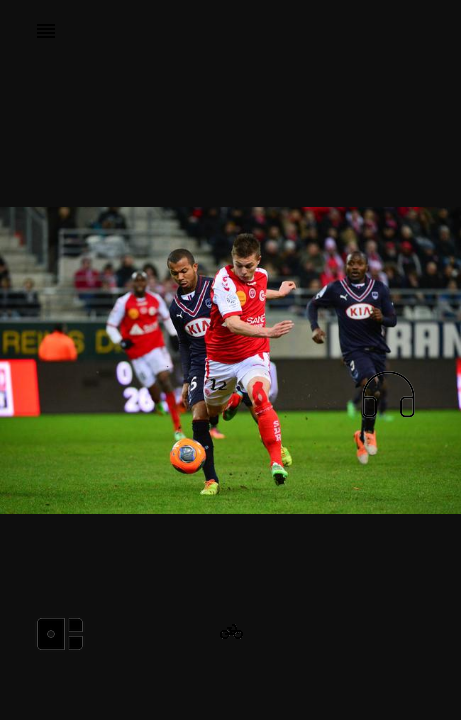 The width and height of the screenshot is (461, 720). Describe the element at coordinates (60, 634) in the screenshot. I see `access bento box or meal ordering feature` at that location.